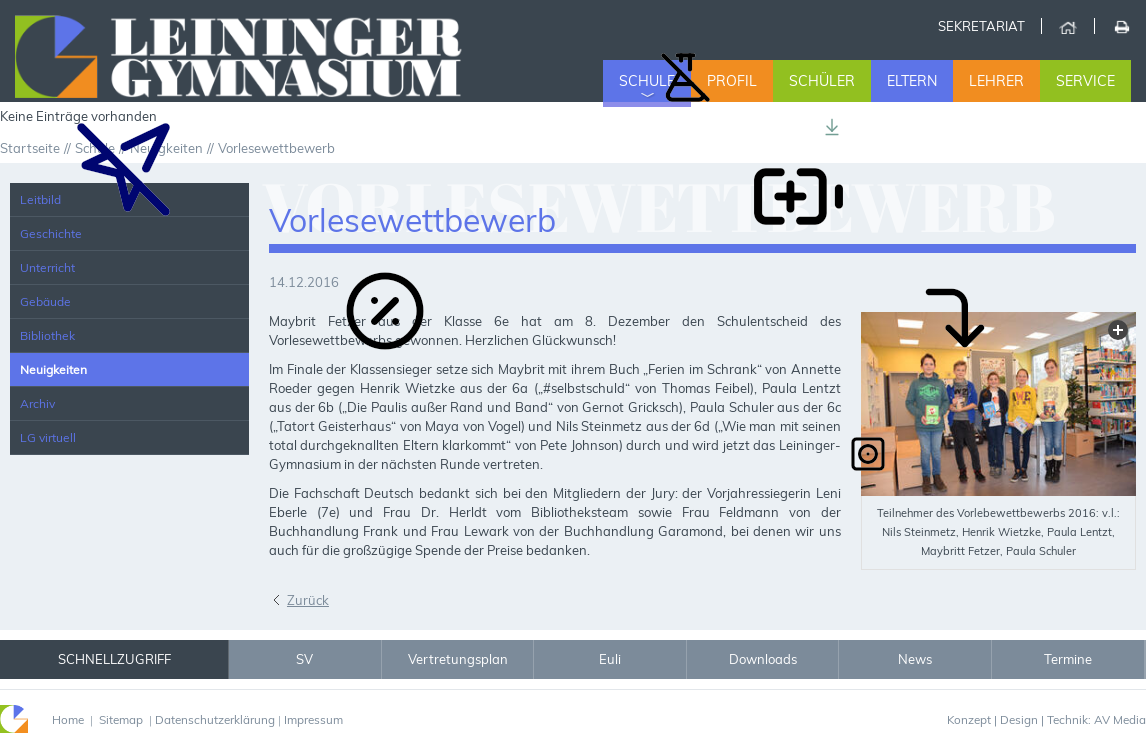 This screenshot has height=746, width=1146. I want to click on navigate right then down, so click(955, 318).